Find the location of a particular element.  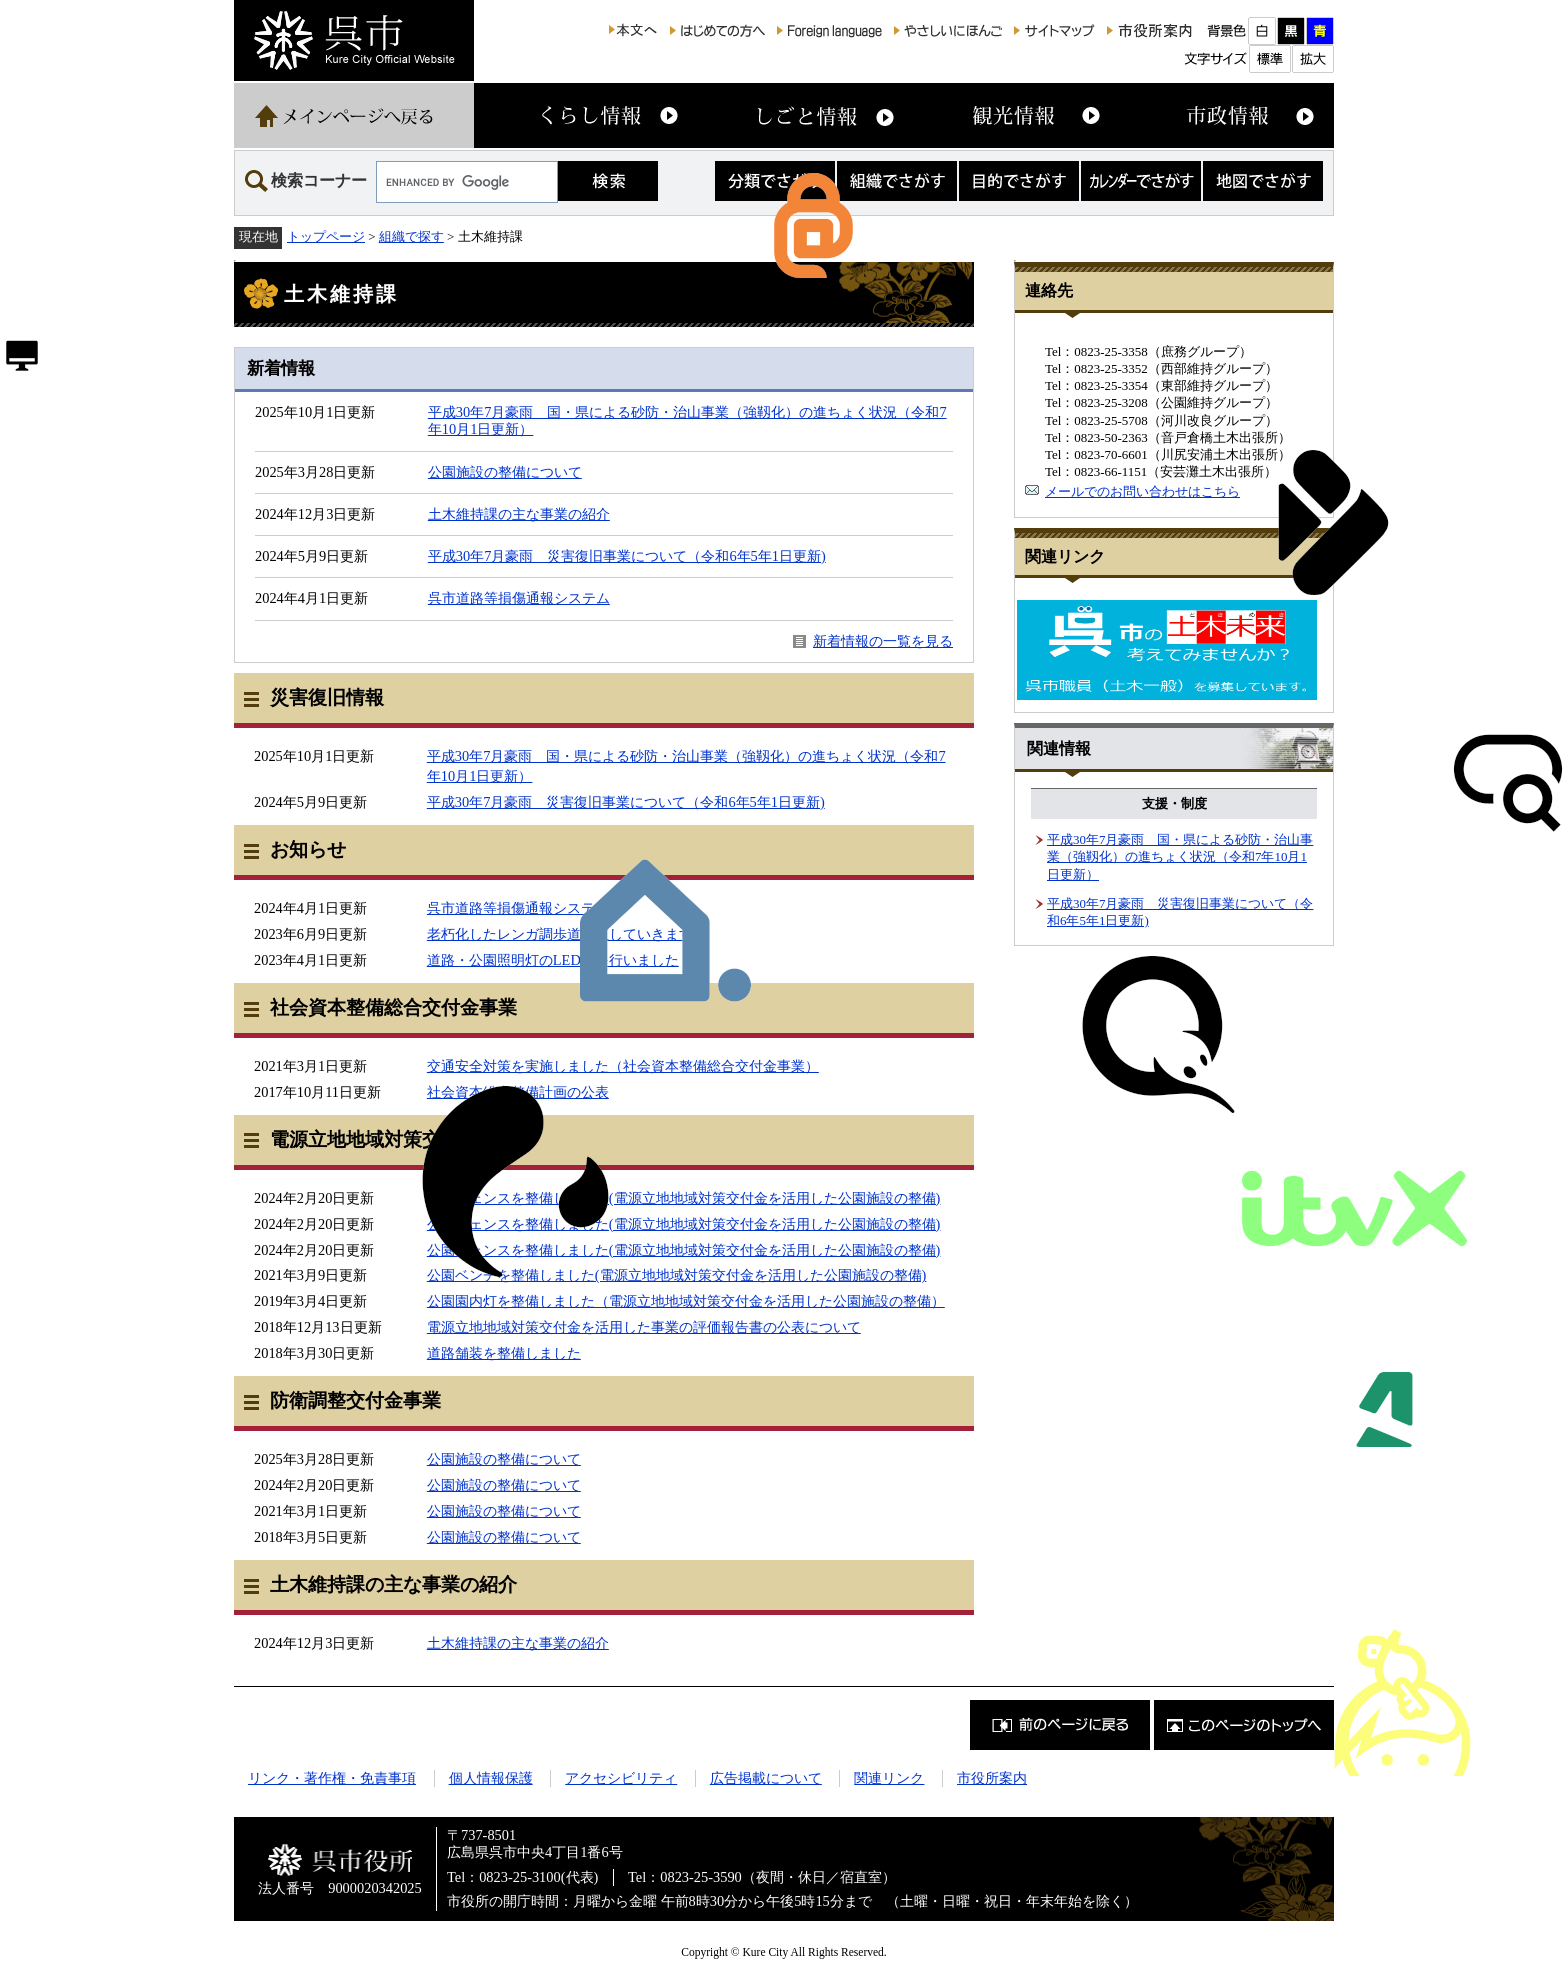

apache doris database logo is located at coordinates (1333, 522).